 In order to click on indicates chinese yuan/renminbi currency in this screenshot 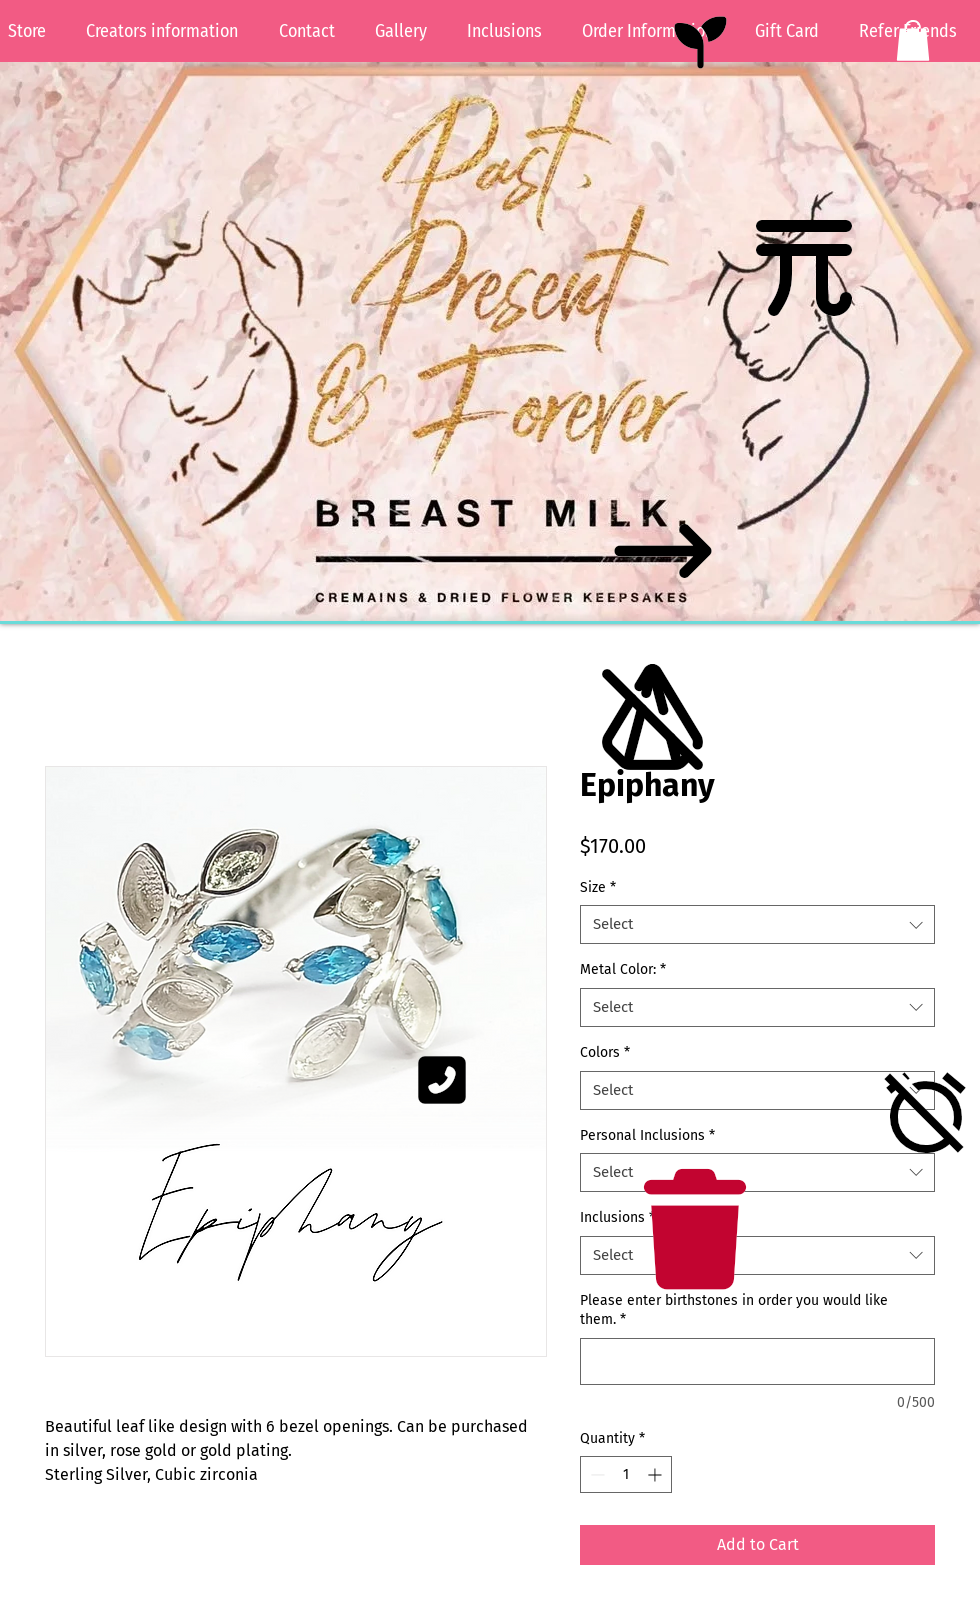, I will do `click(804, 268)`.